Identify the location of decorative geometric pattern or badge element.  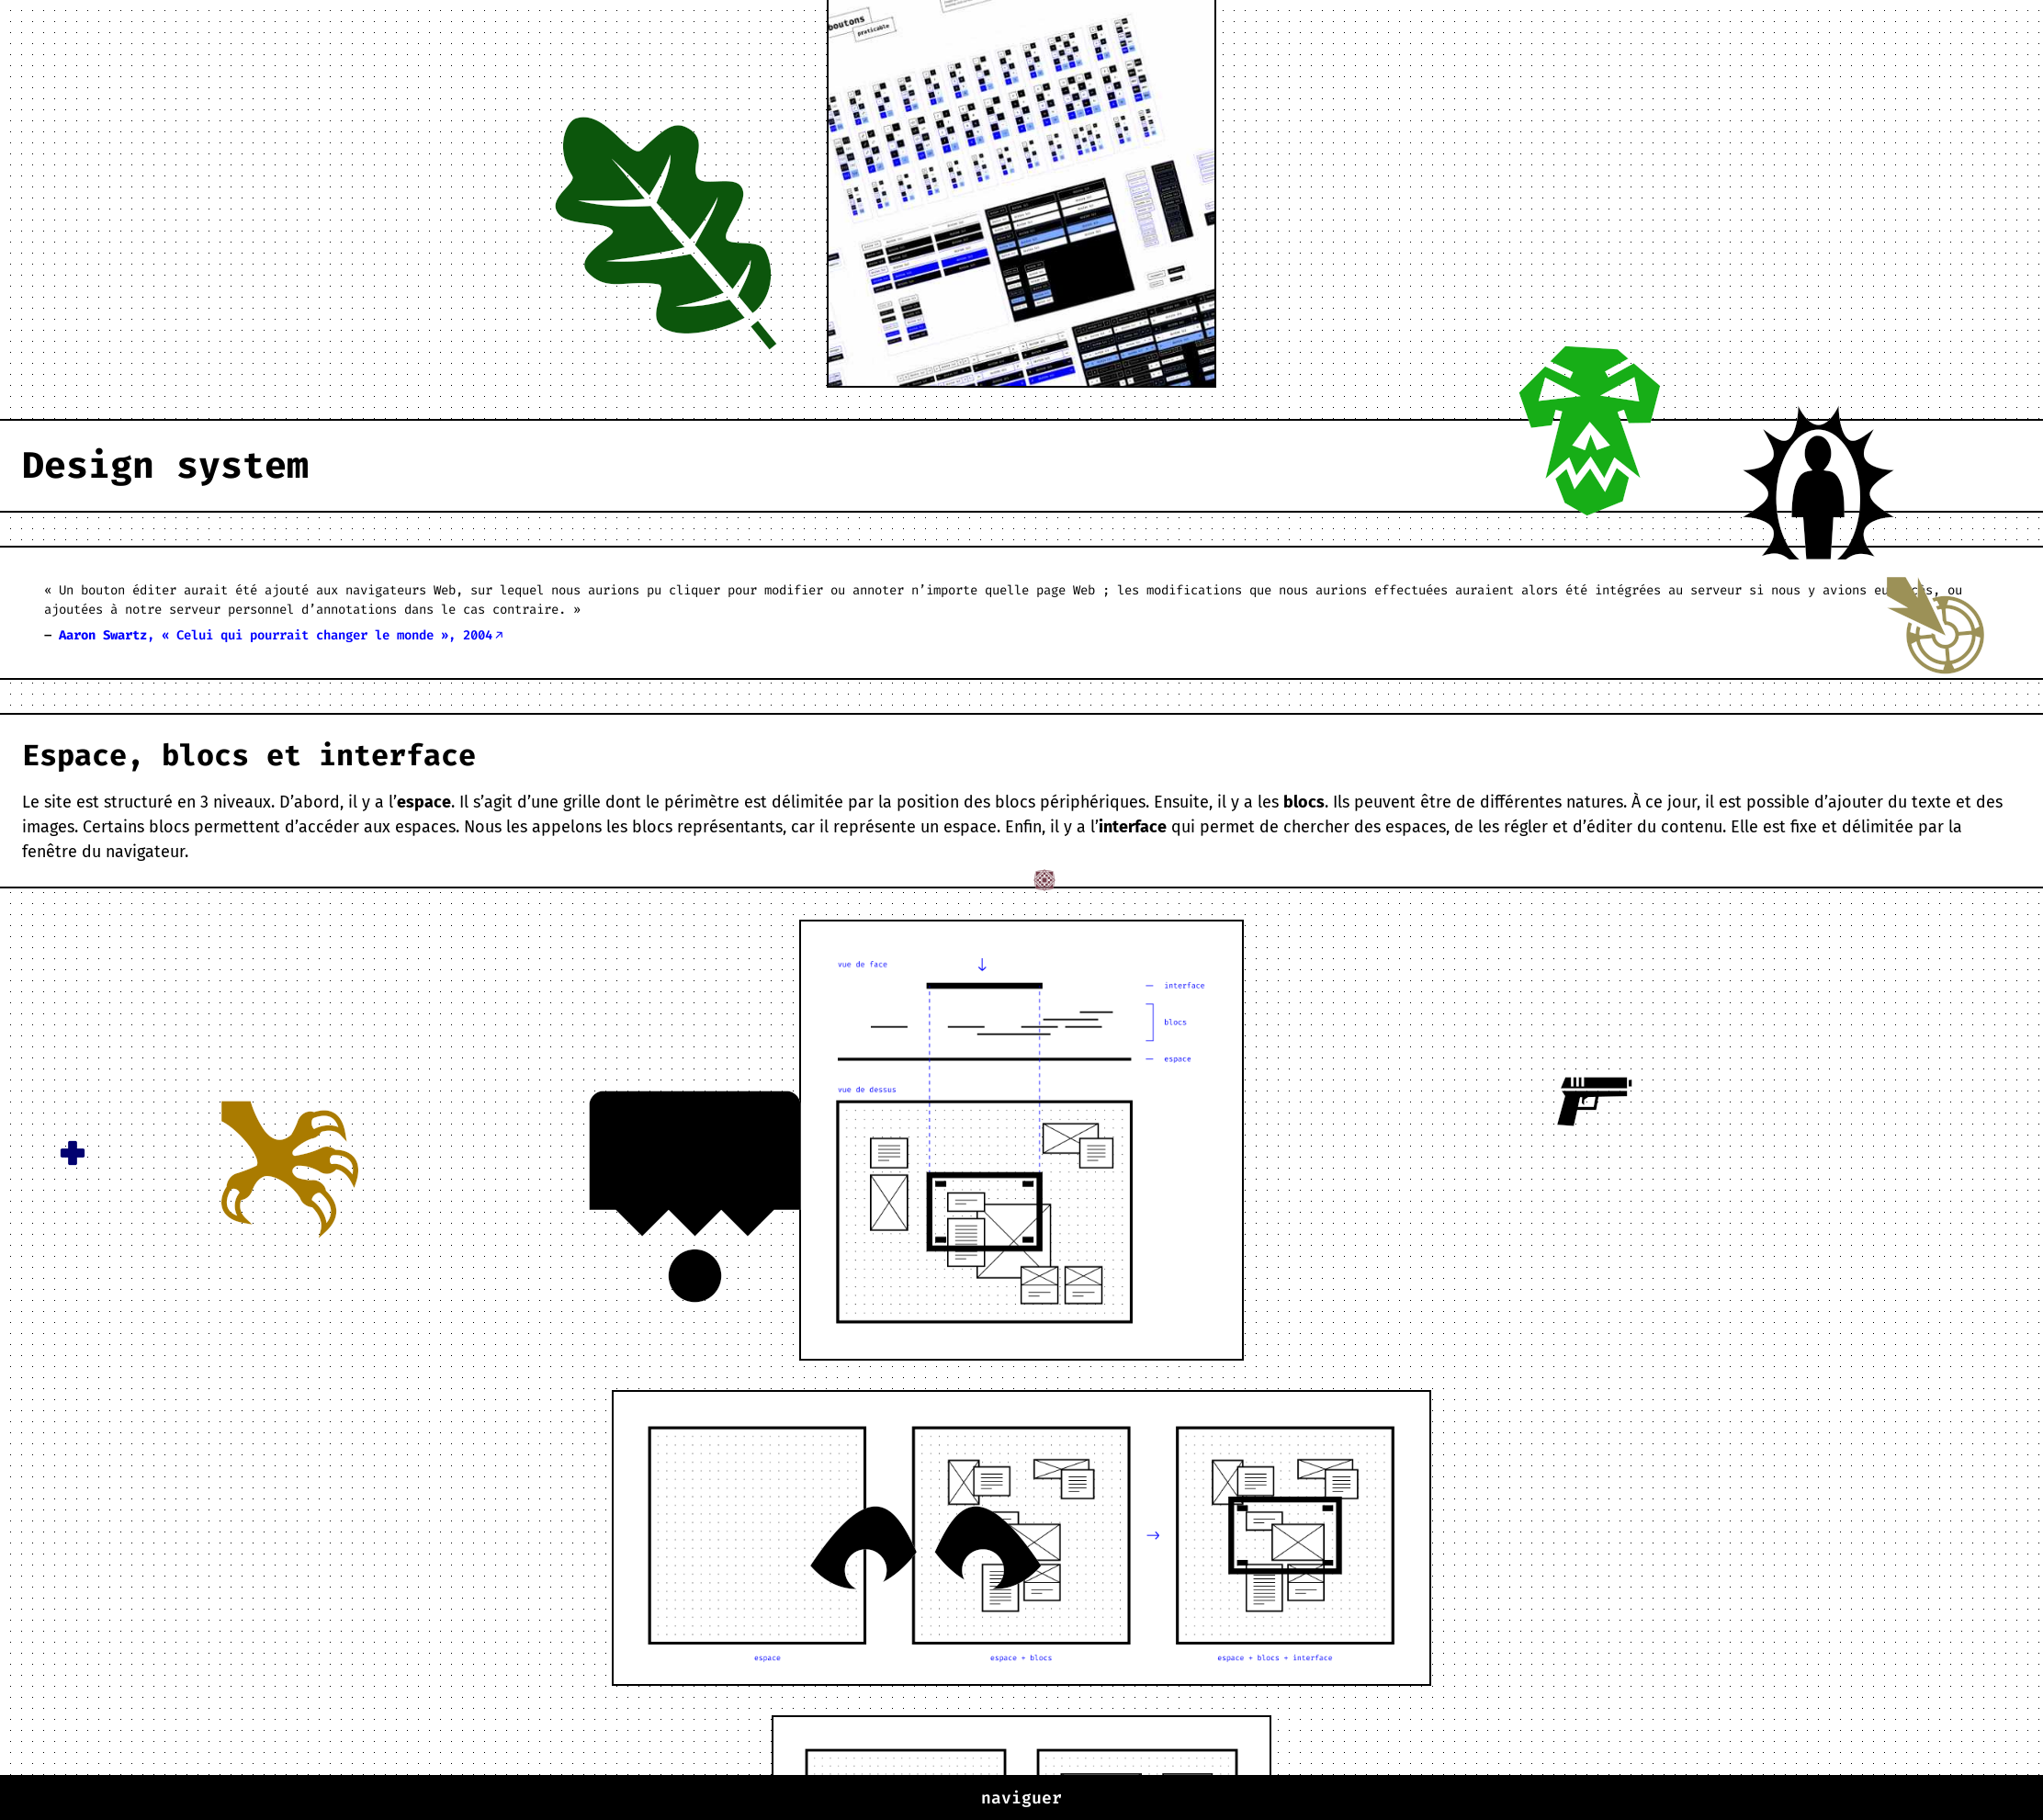
(1044, 880).